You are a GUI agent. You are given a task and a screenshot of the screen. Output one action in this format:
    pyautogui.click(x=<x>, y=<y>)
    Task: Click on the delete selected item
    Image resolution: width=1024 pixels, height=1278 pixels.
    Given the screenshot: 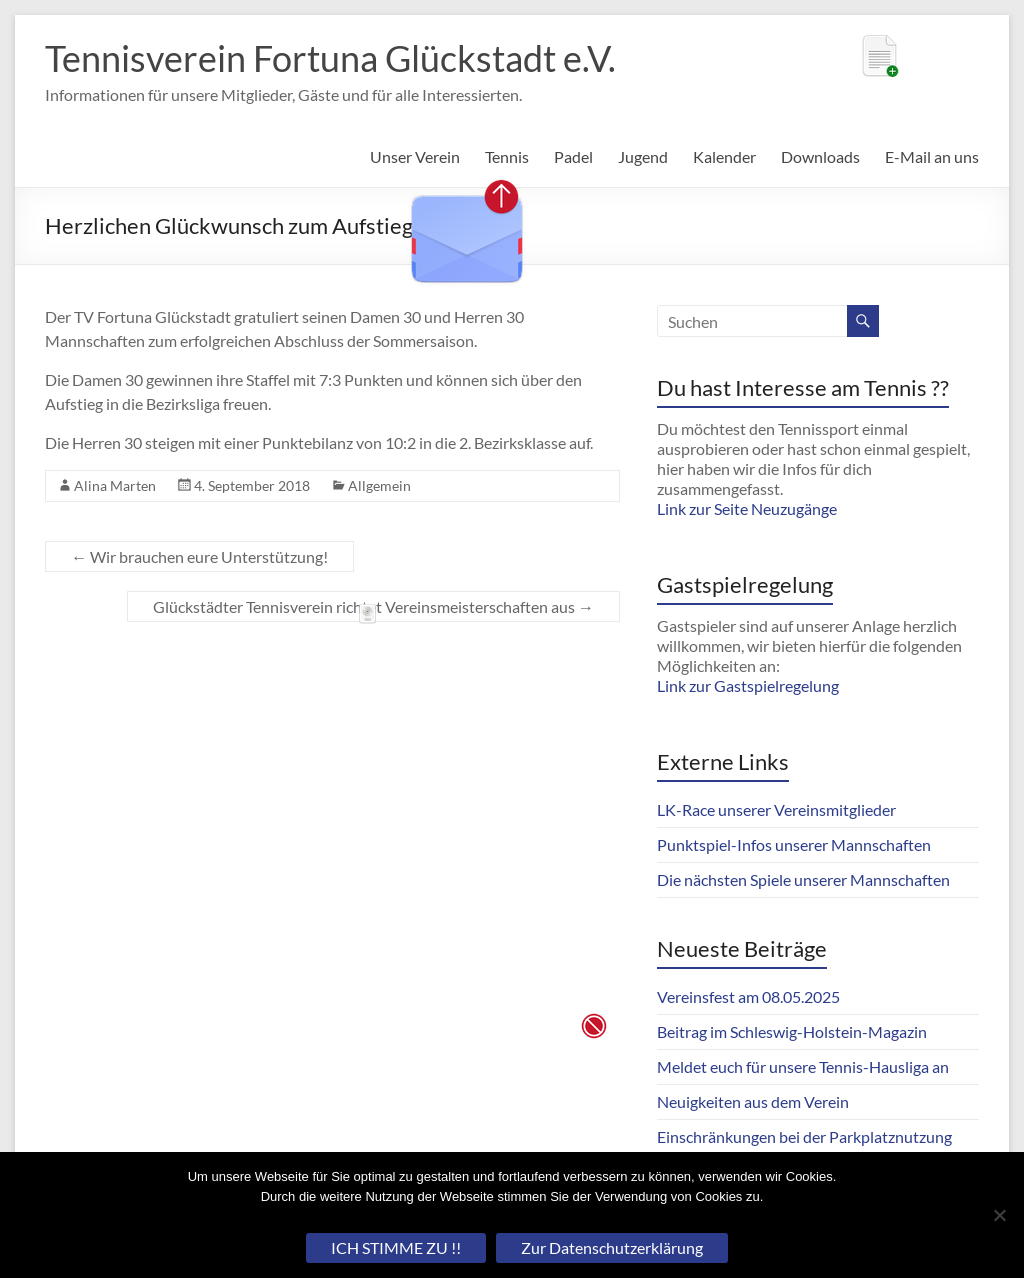 What is the action you would take?
    pyautogui.click(x=594, y=1026)
    